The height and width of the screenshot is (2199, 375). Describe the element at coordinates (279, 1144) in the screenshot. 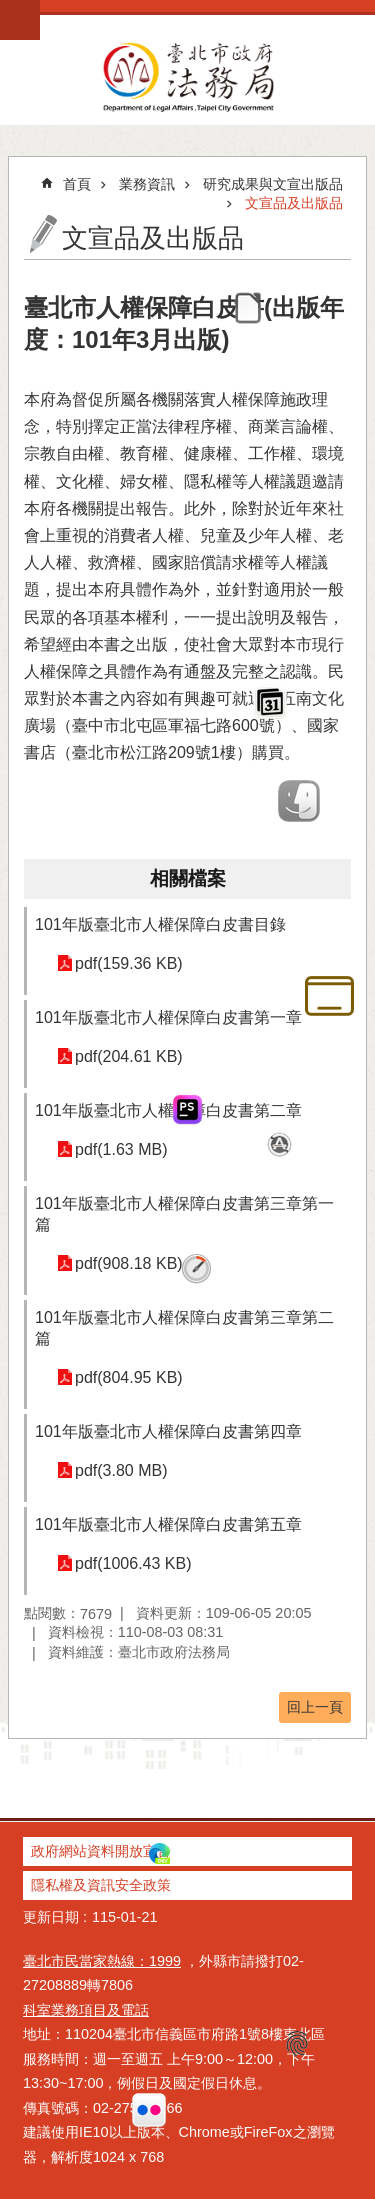

I see `check for available software updates` at that location.